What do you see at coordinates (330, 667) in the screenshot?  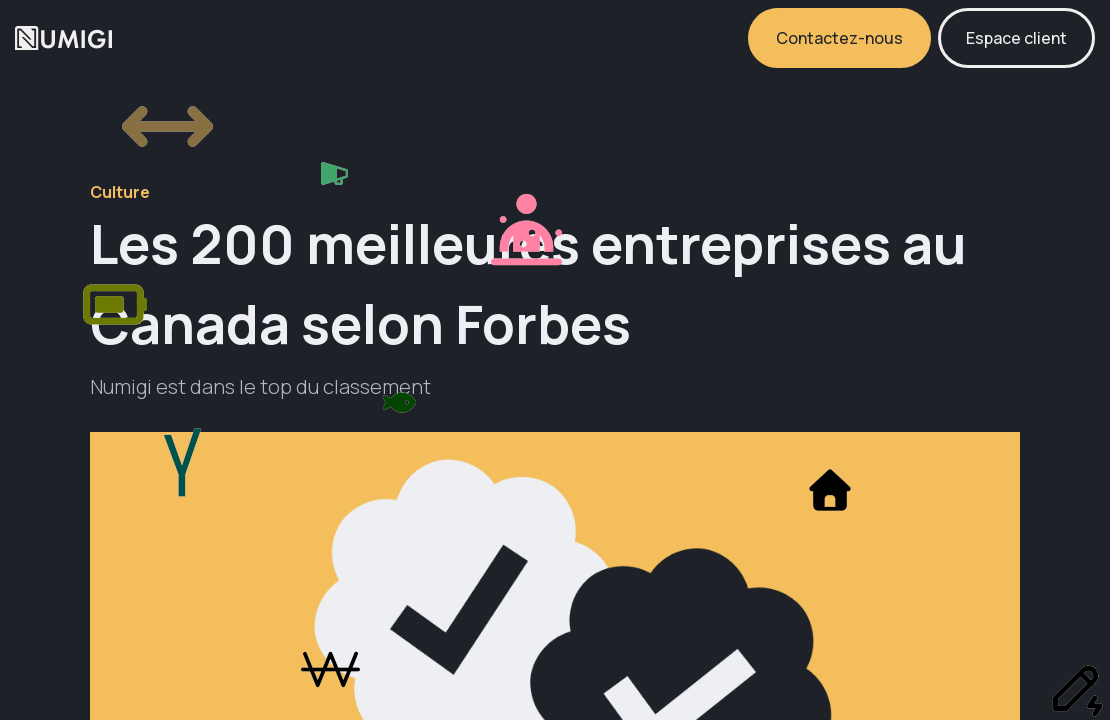 I see `indicates Korean won currency` at bounding box center [330, 667].